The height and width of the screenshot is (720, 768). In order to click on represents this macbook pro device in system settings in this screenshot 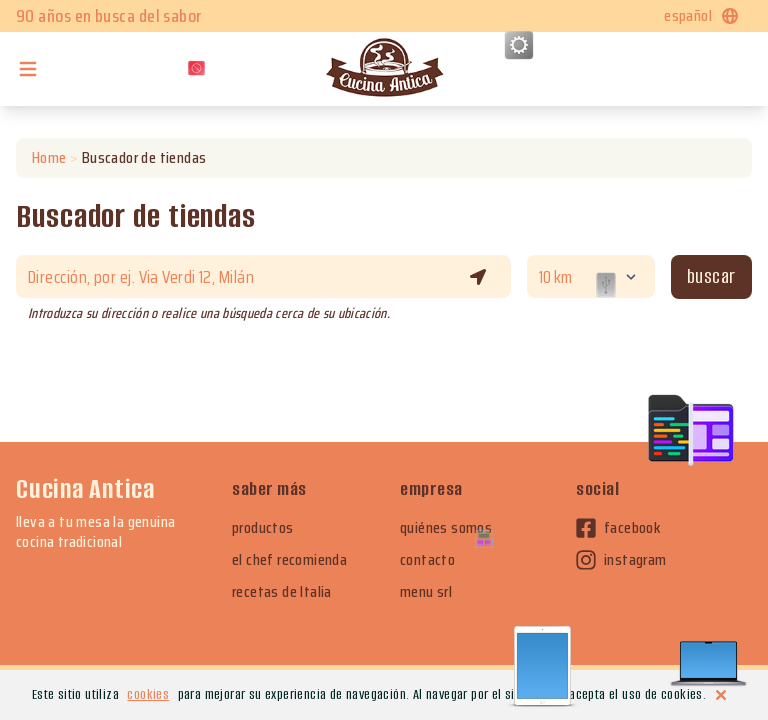, I will do `click(708, 657)`.